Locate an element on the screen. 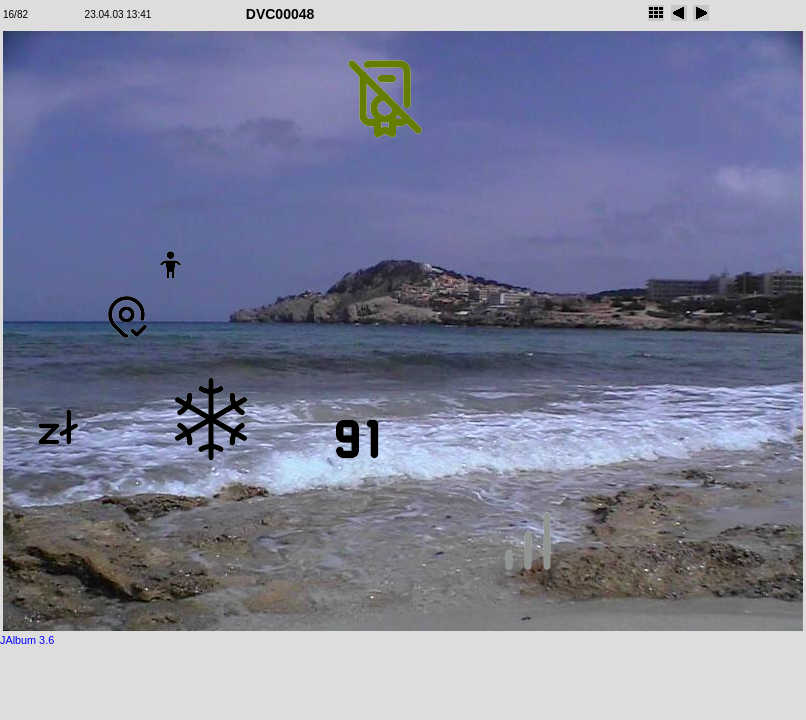 Image resolution: width=806 pixels, height=720 pixels. view analytics or statistics is located at coordinates (528, 541).